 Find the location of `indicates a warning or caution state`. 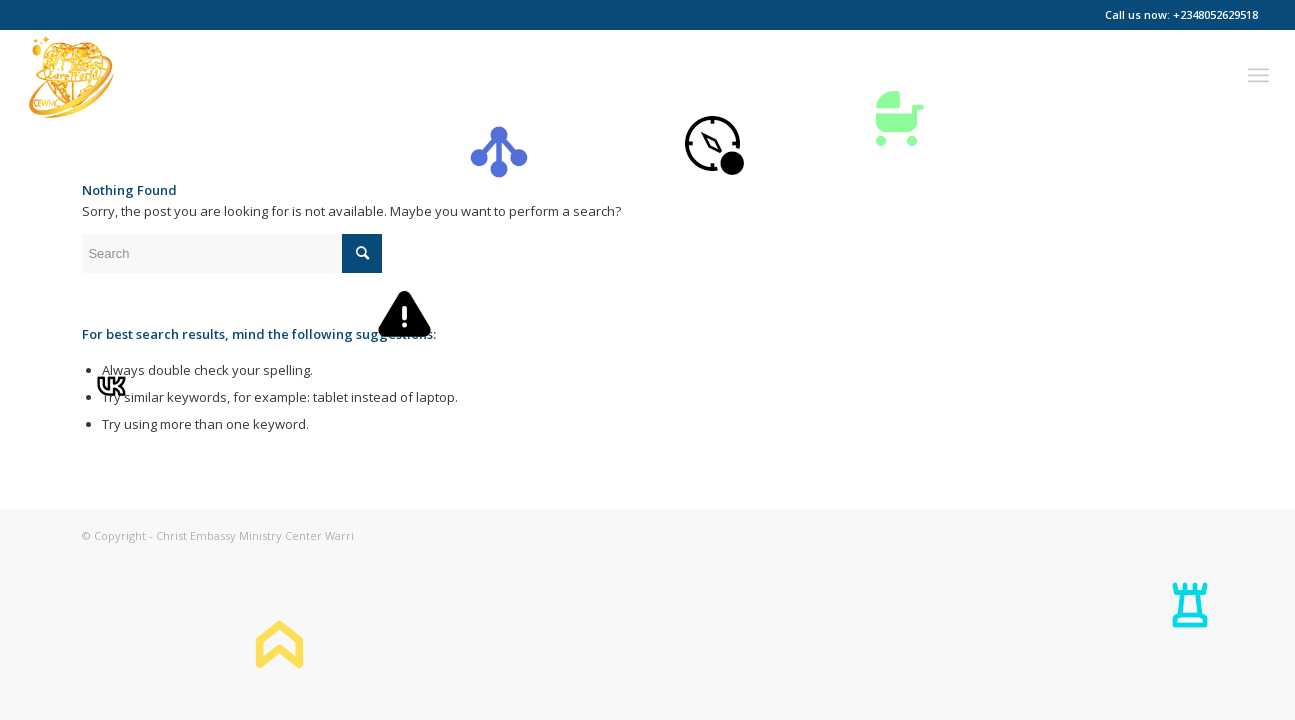

indicates a warning or caution state is located at coordinates (404, 315).